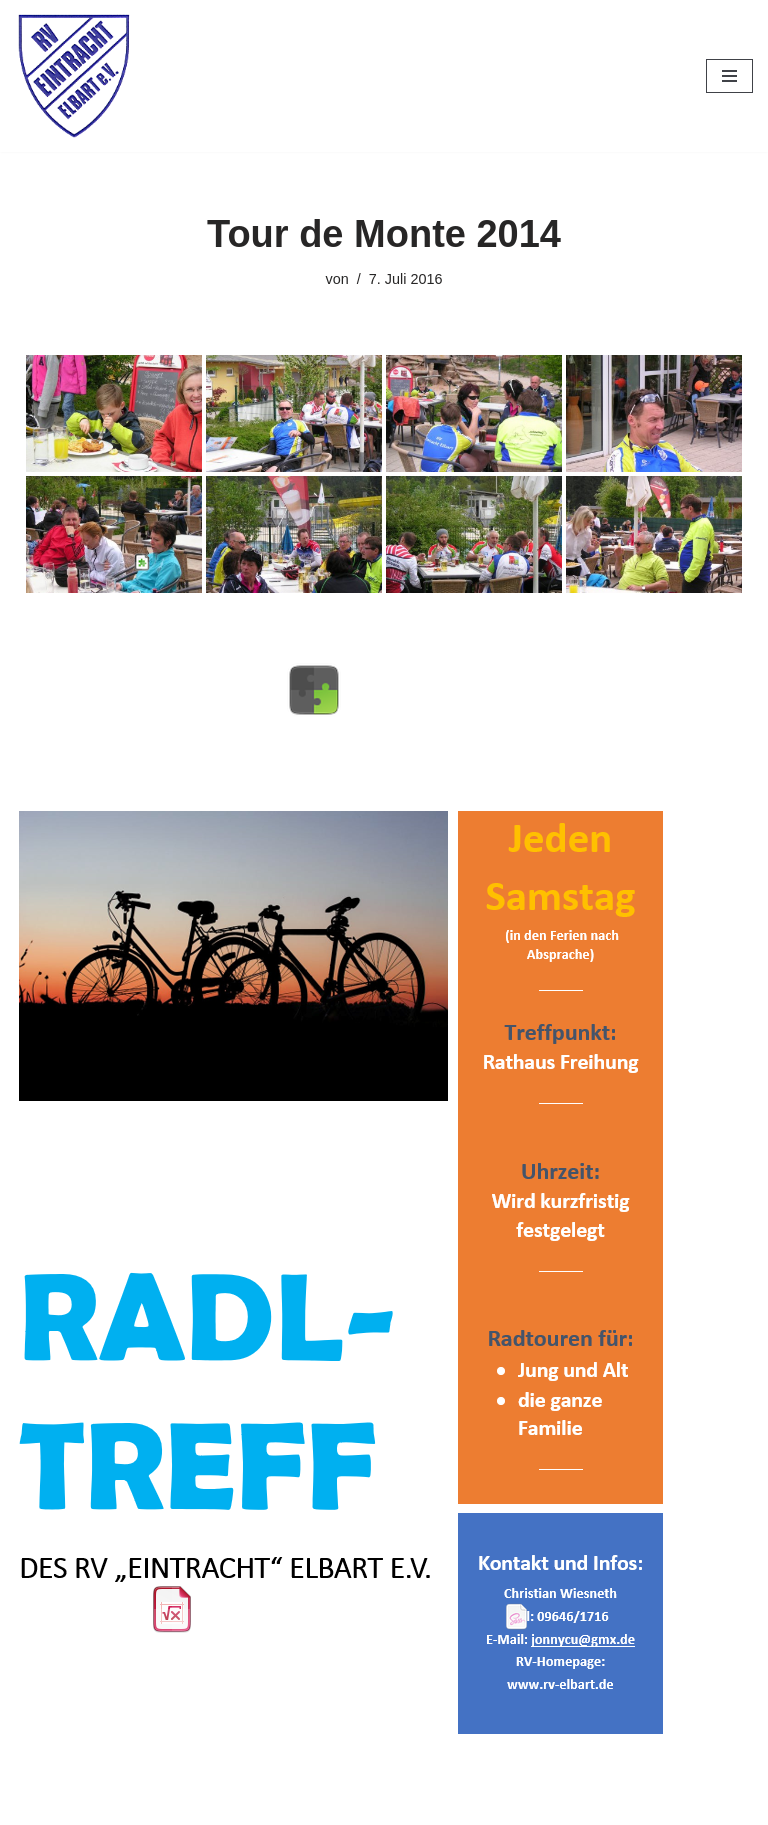 Image resolution: width=768 pixels, height=1825 pixels. What do you see at coordinates (142, 562) in the screenshot?
I see `an openoffice extension or add-on file` at bounding box center [142, 562].